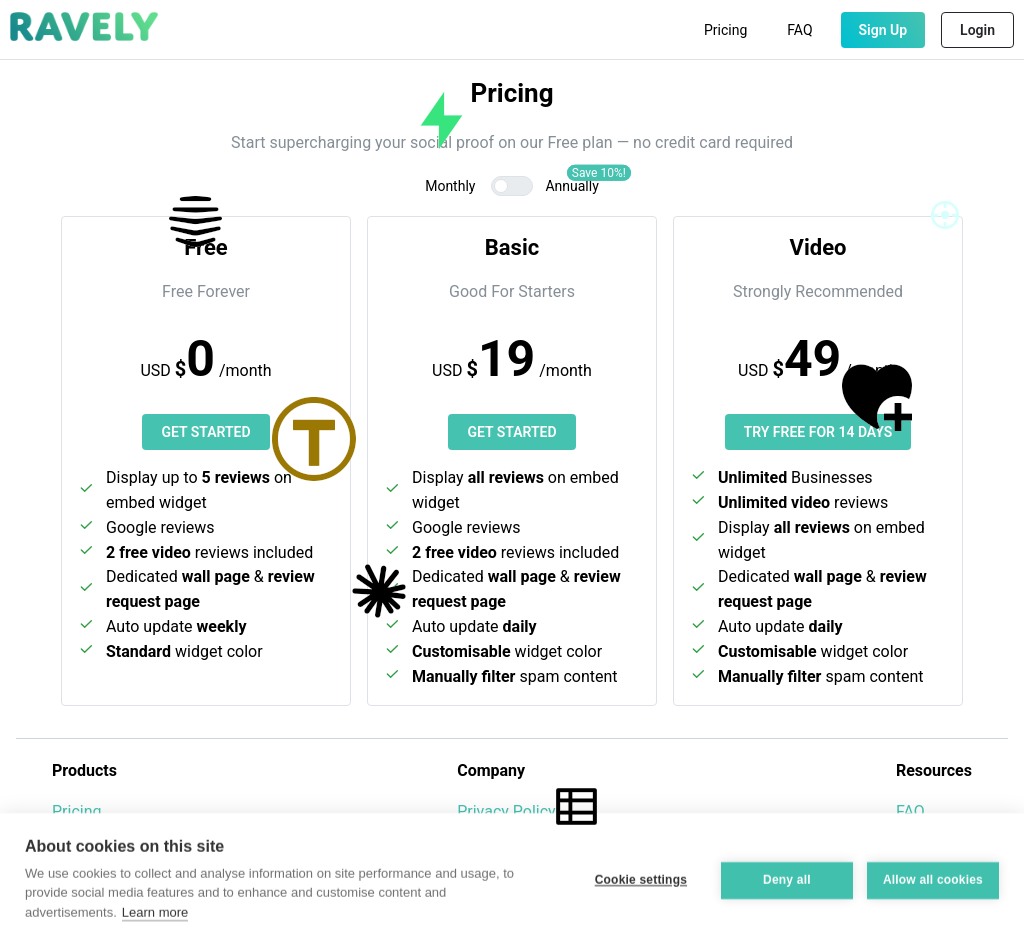 The image size is (1024, 943). Describe the element at coordinates (195, 221) in the screenshot. I see `open the Hive app` at that location.